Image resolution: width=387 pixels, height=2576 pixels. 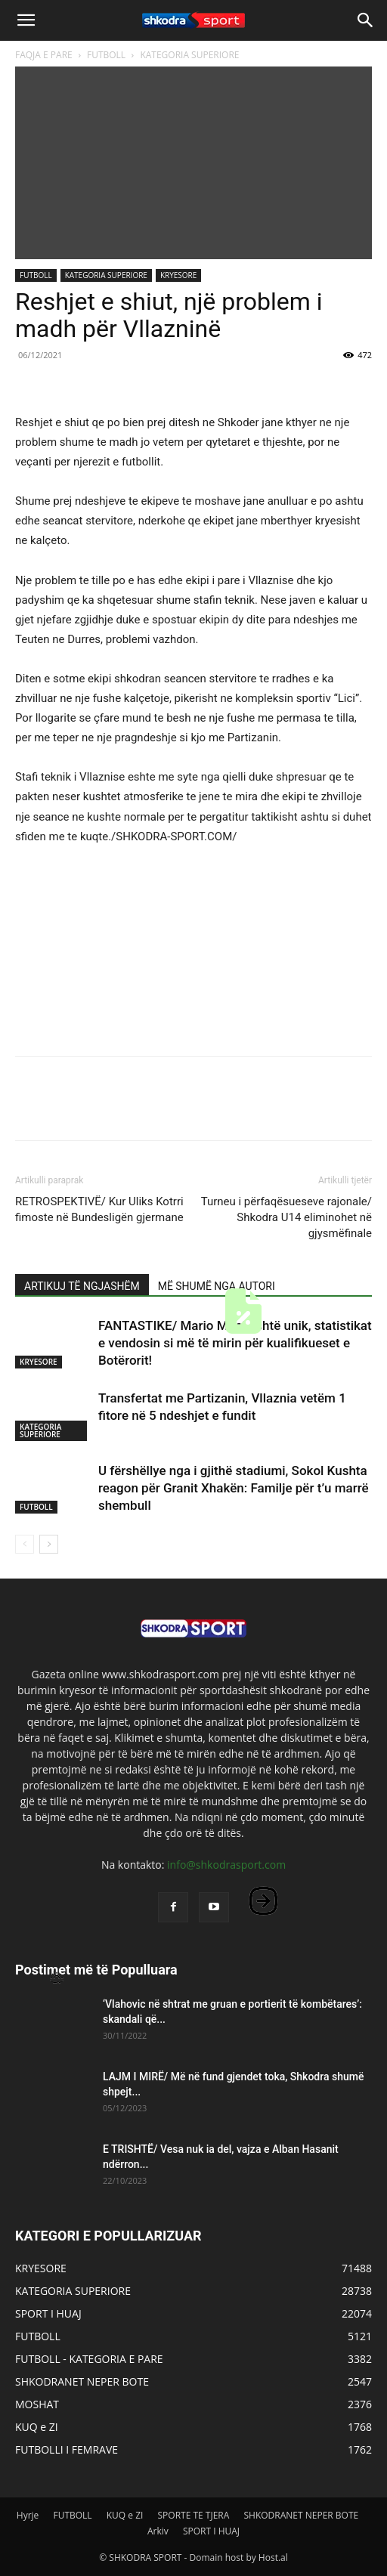 I want to click on proceed to the next step, so click(x=263, y=1900).